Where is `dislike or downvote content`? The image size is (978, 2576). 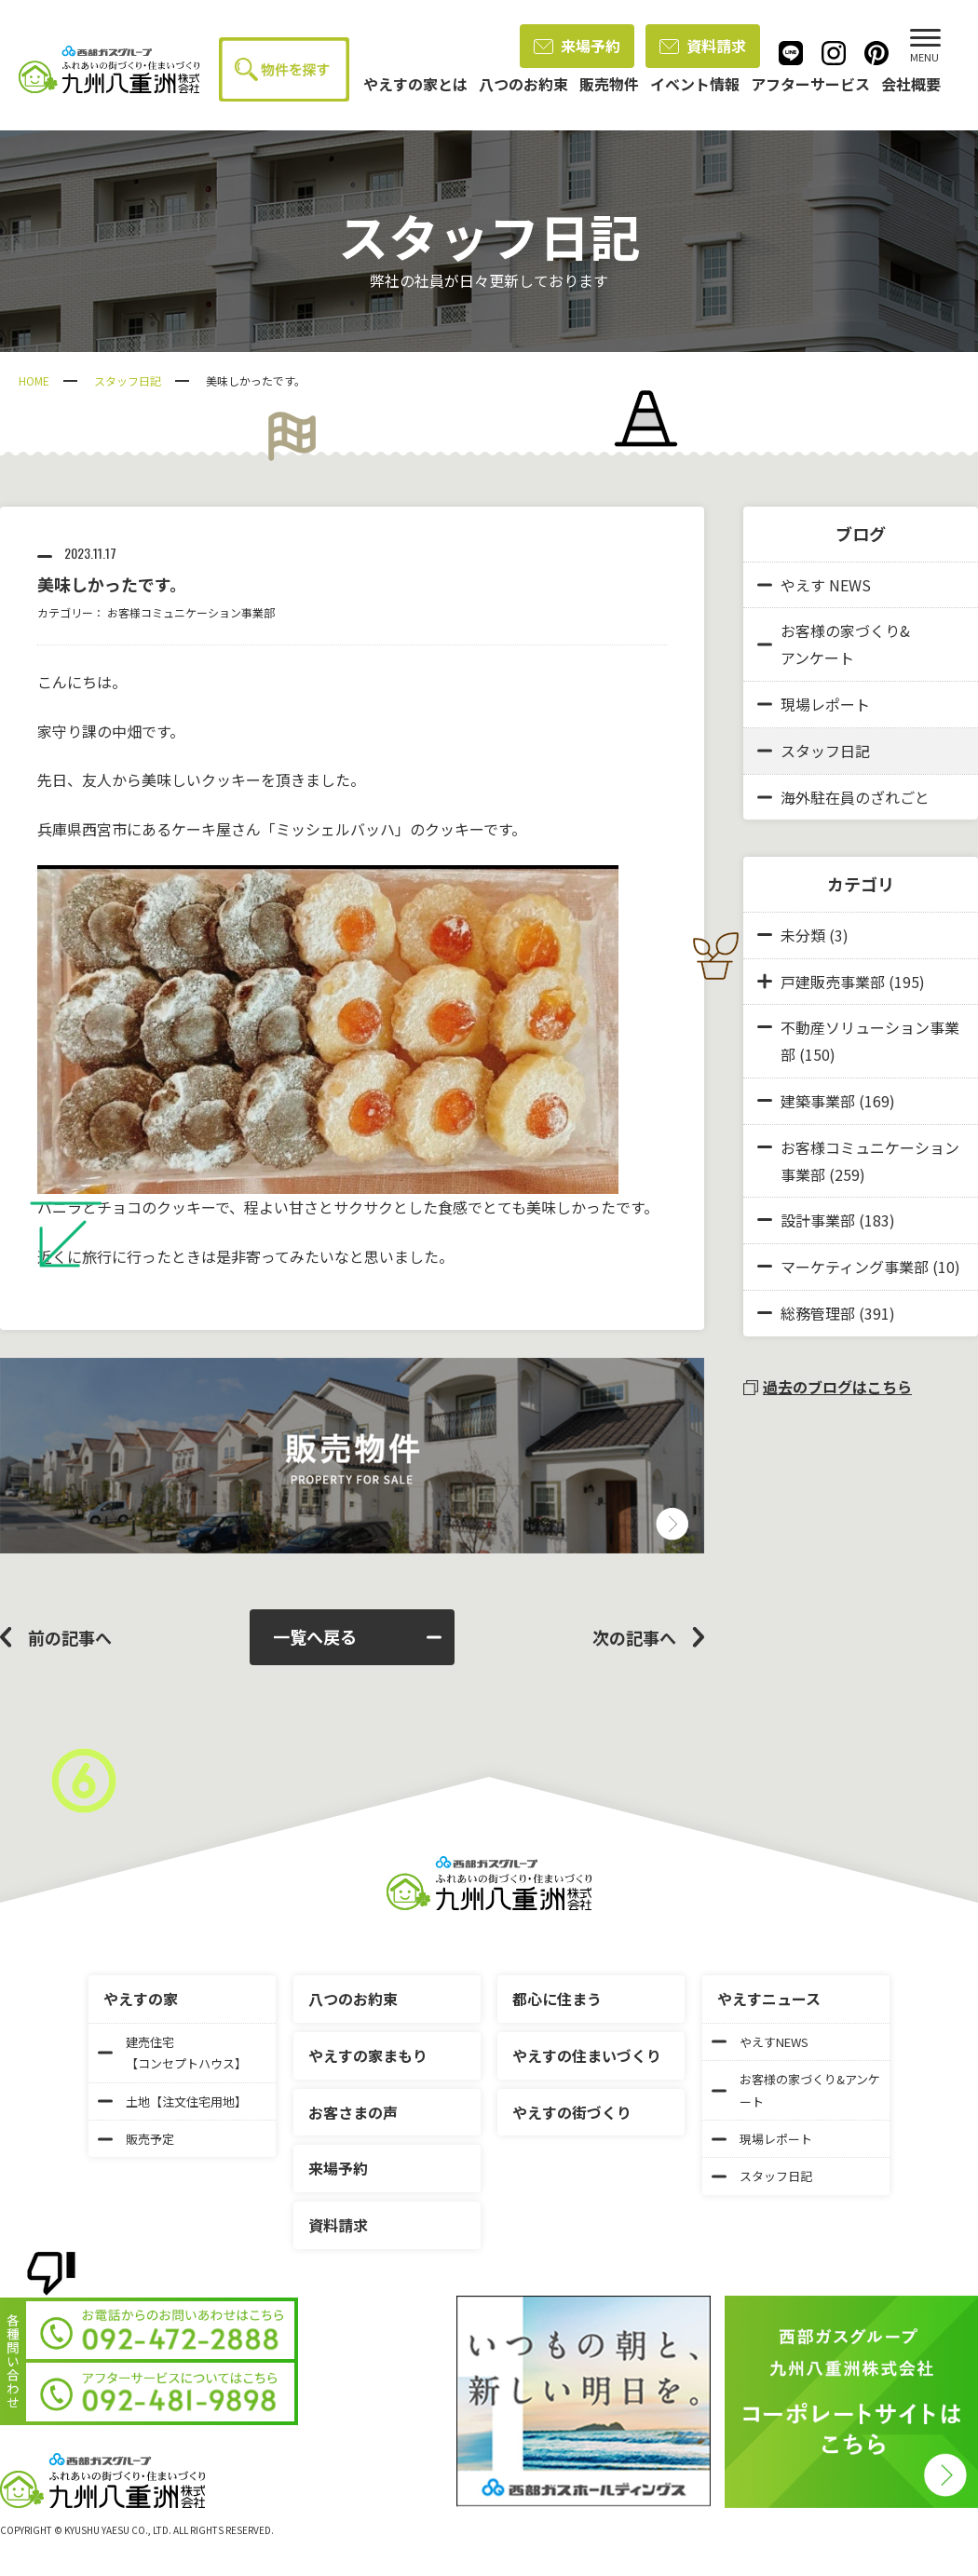
dislike or downvote content is located at coordinates (51, 2271).